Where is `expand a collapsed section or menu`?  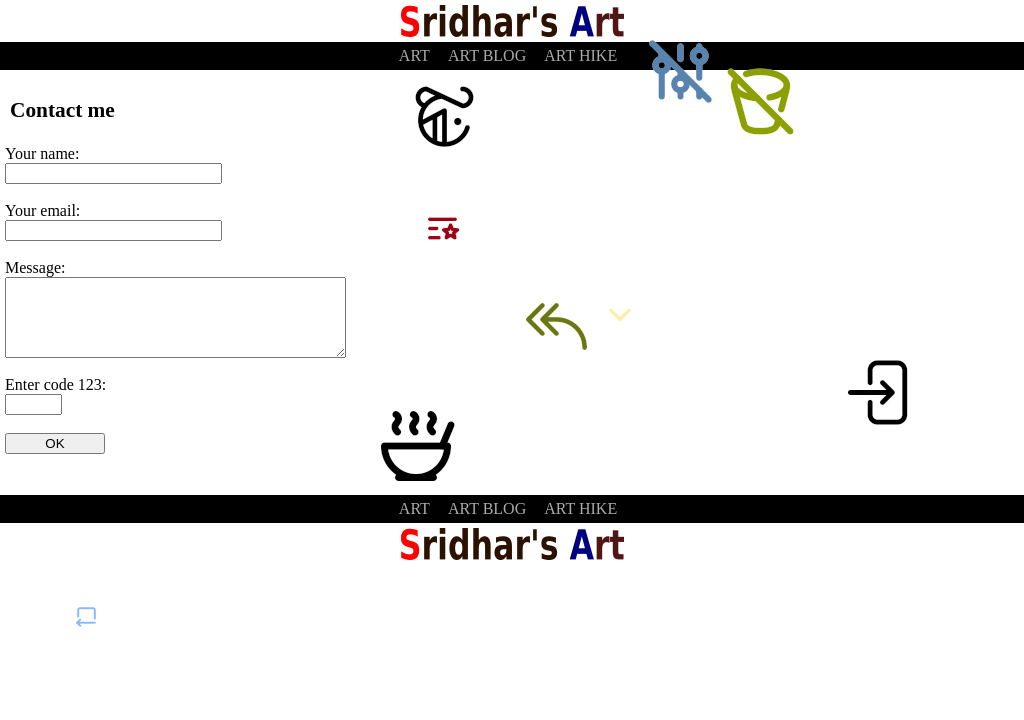 expand a collapsed section or menu is located at coordinates (620, 314).